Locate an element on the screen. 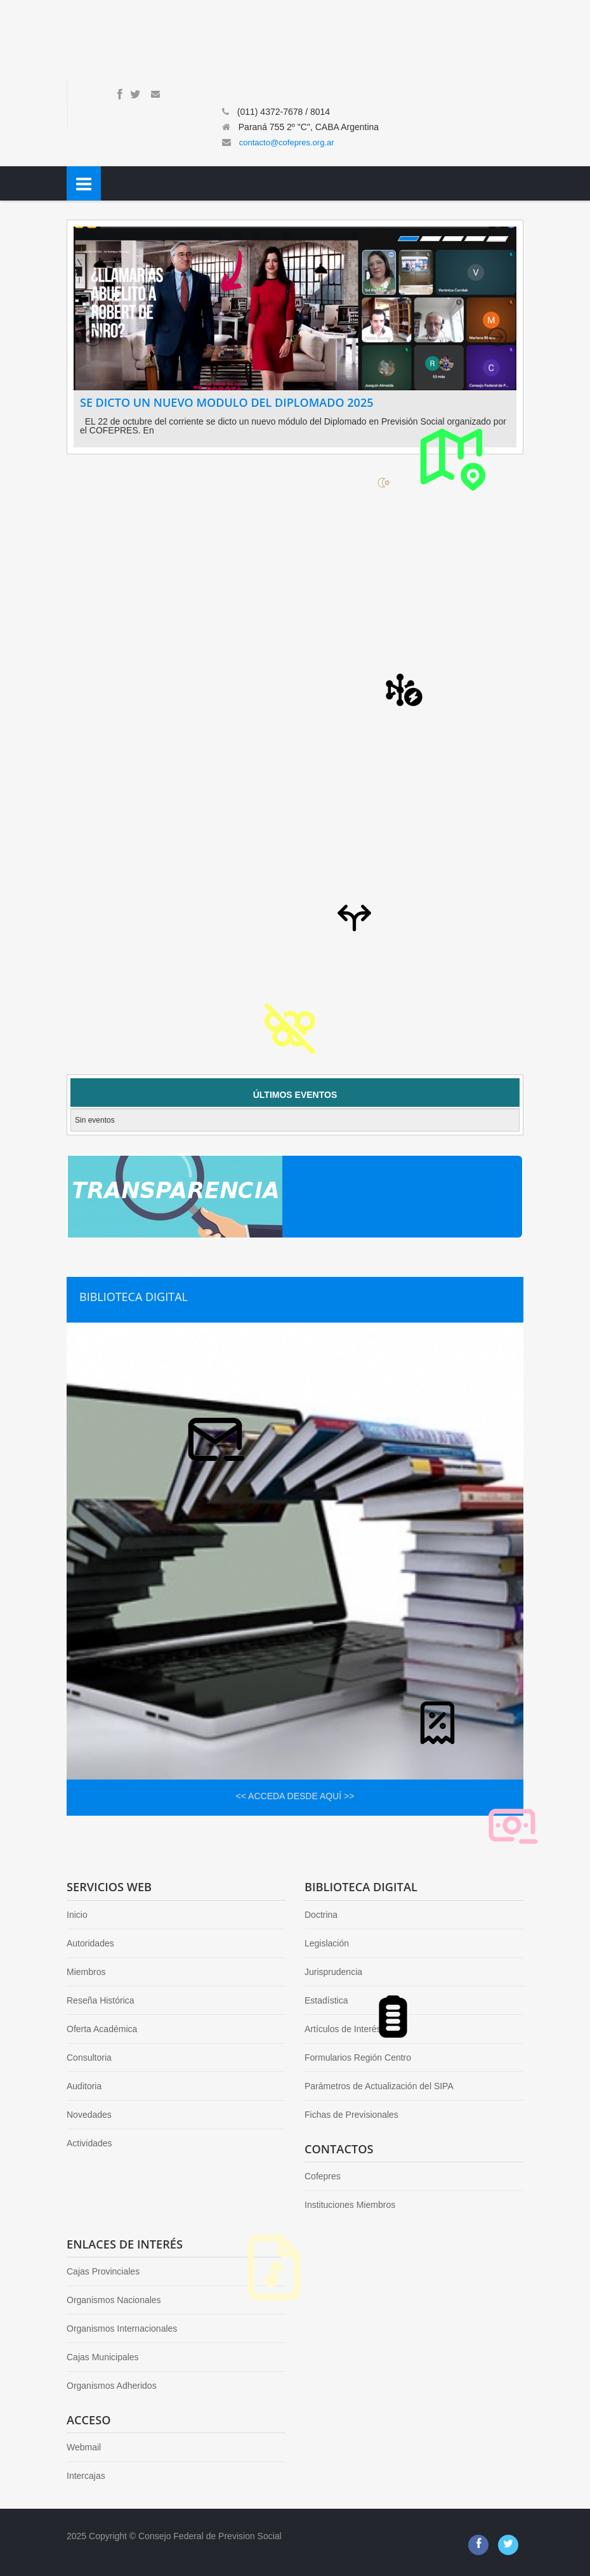 The height and width of the screenshot is (2576, 590). view location on map is located at coordinates (451, 456).